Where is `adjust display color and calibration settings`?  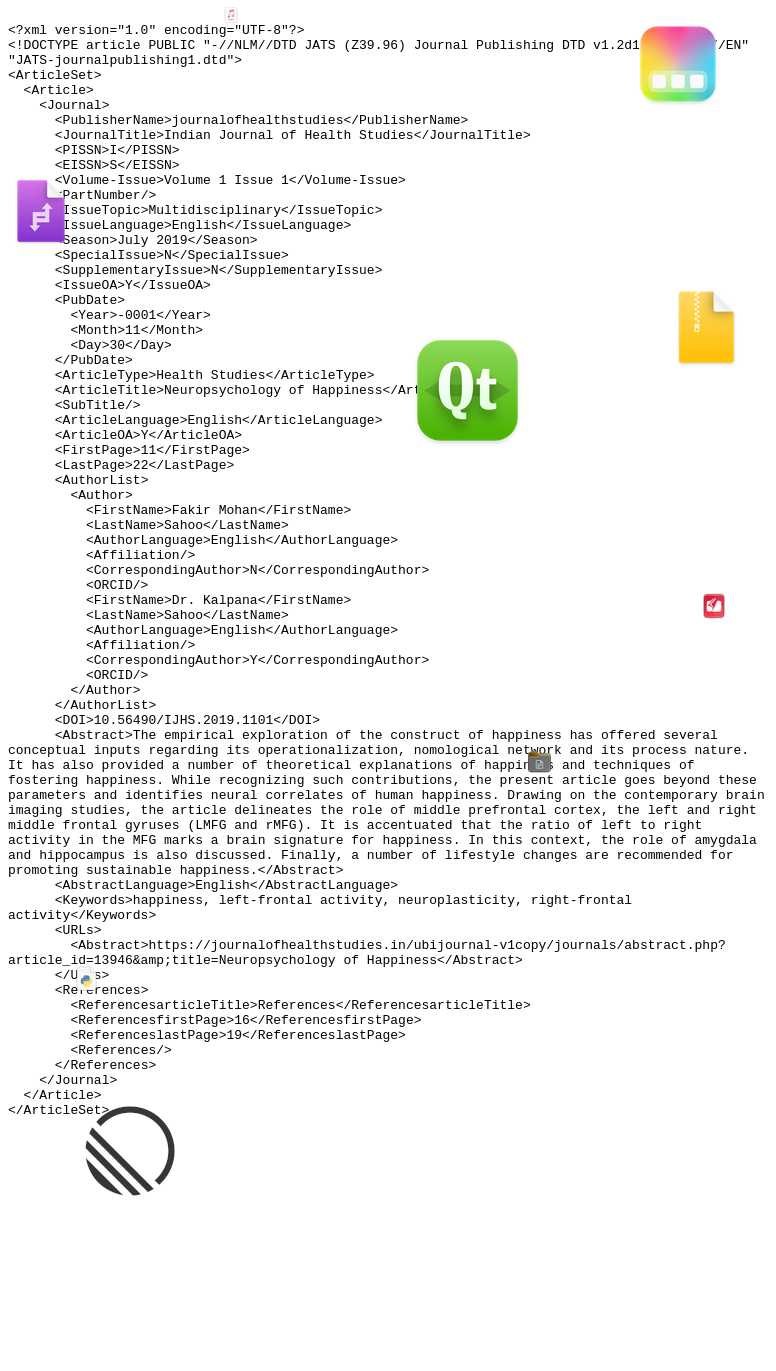 adjust display color and calibration settings is located at coordinates (678, 64).